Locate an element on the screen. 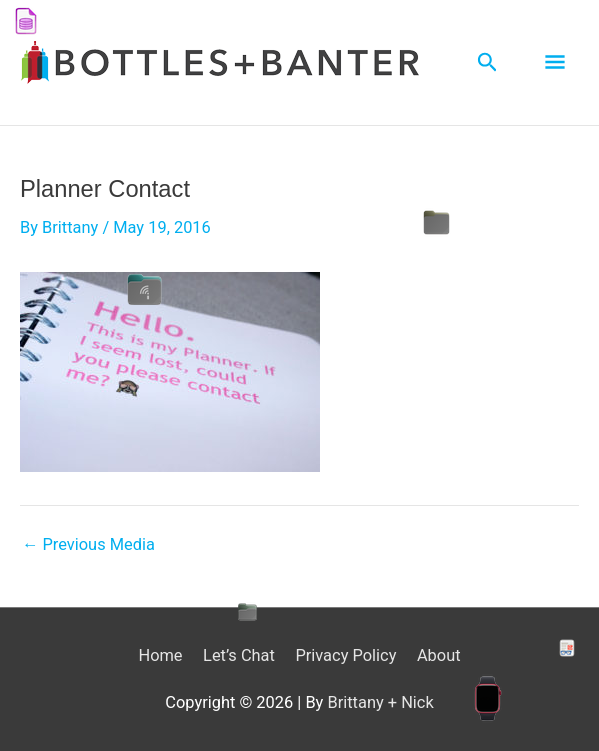 Image resolution: width=599 pixels, height=751 pixels. open evince document viewer is located at coordinates (567, 648).